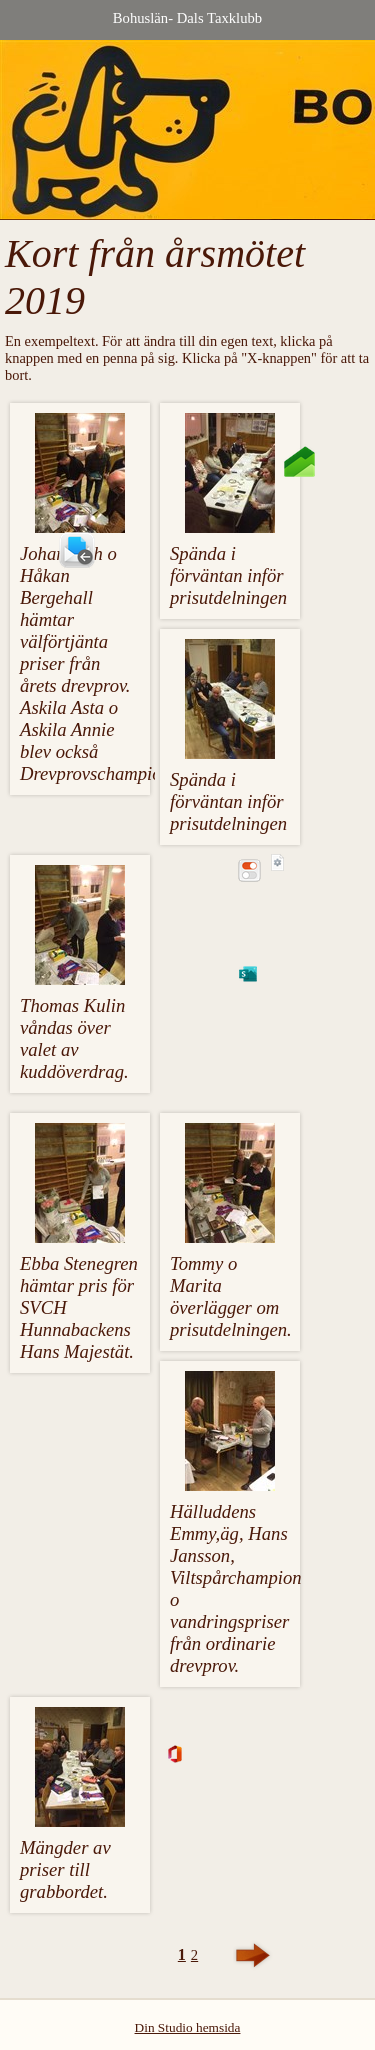 This screenshot has height=2050, width=375. I want to click on open the finance app, so click(299, 461).